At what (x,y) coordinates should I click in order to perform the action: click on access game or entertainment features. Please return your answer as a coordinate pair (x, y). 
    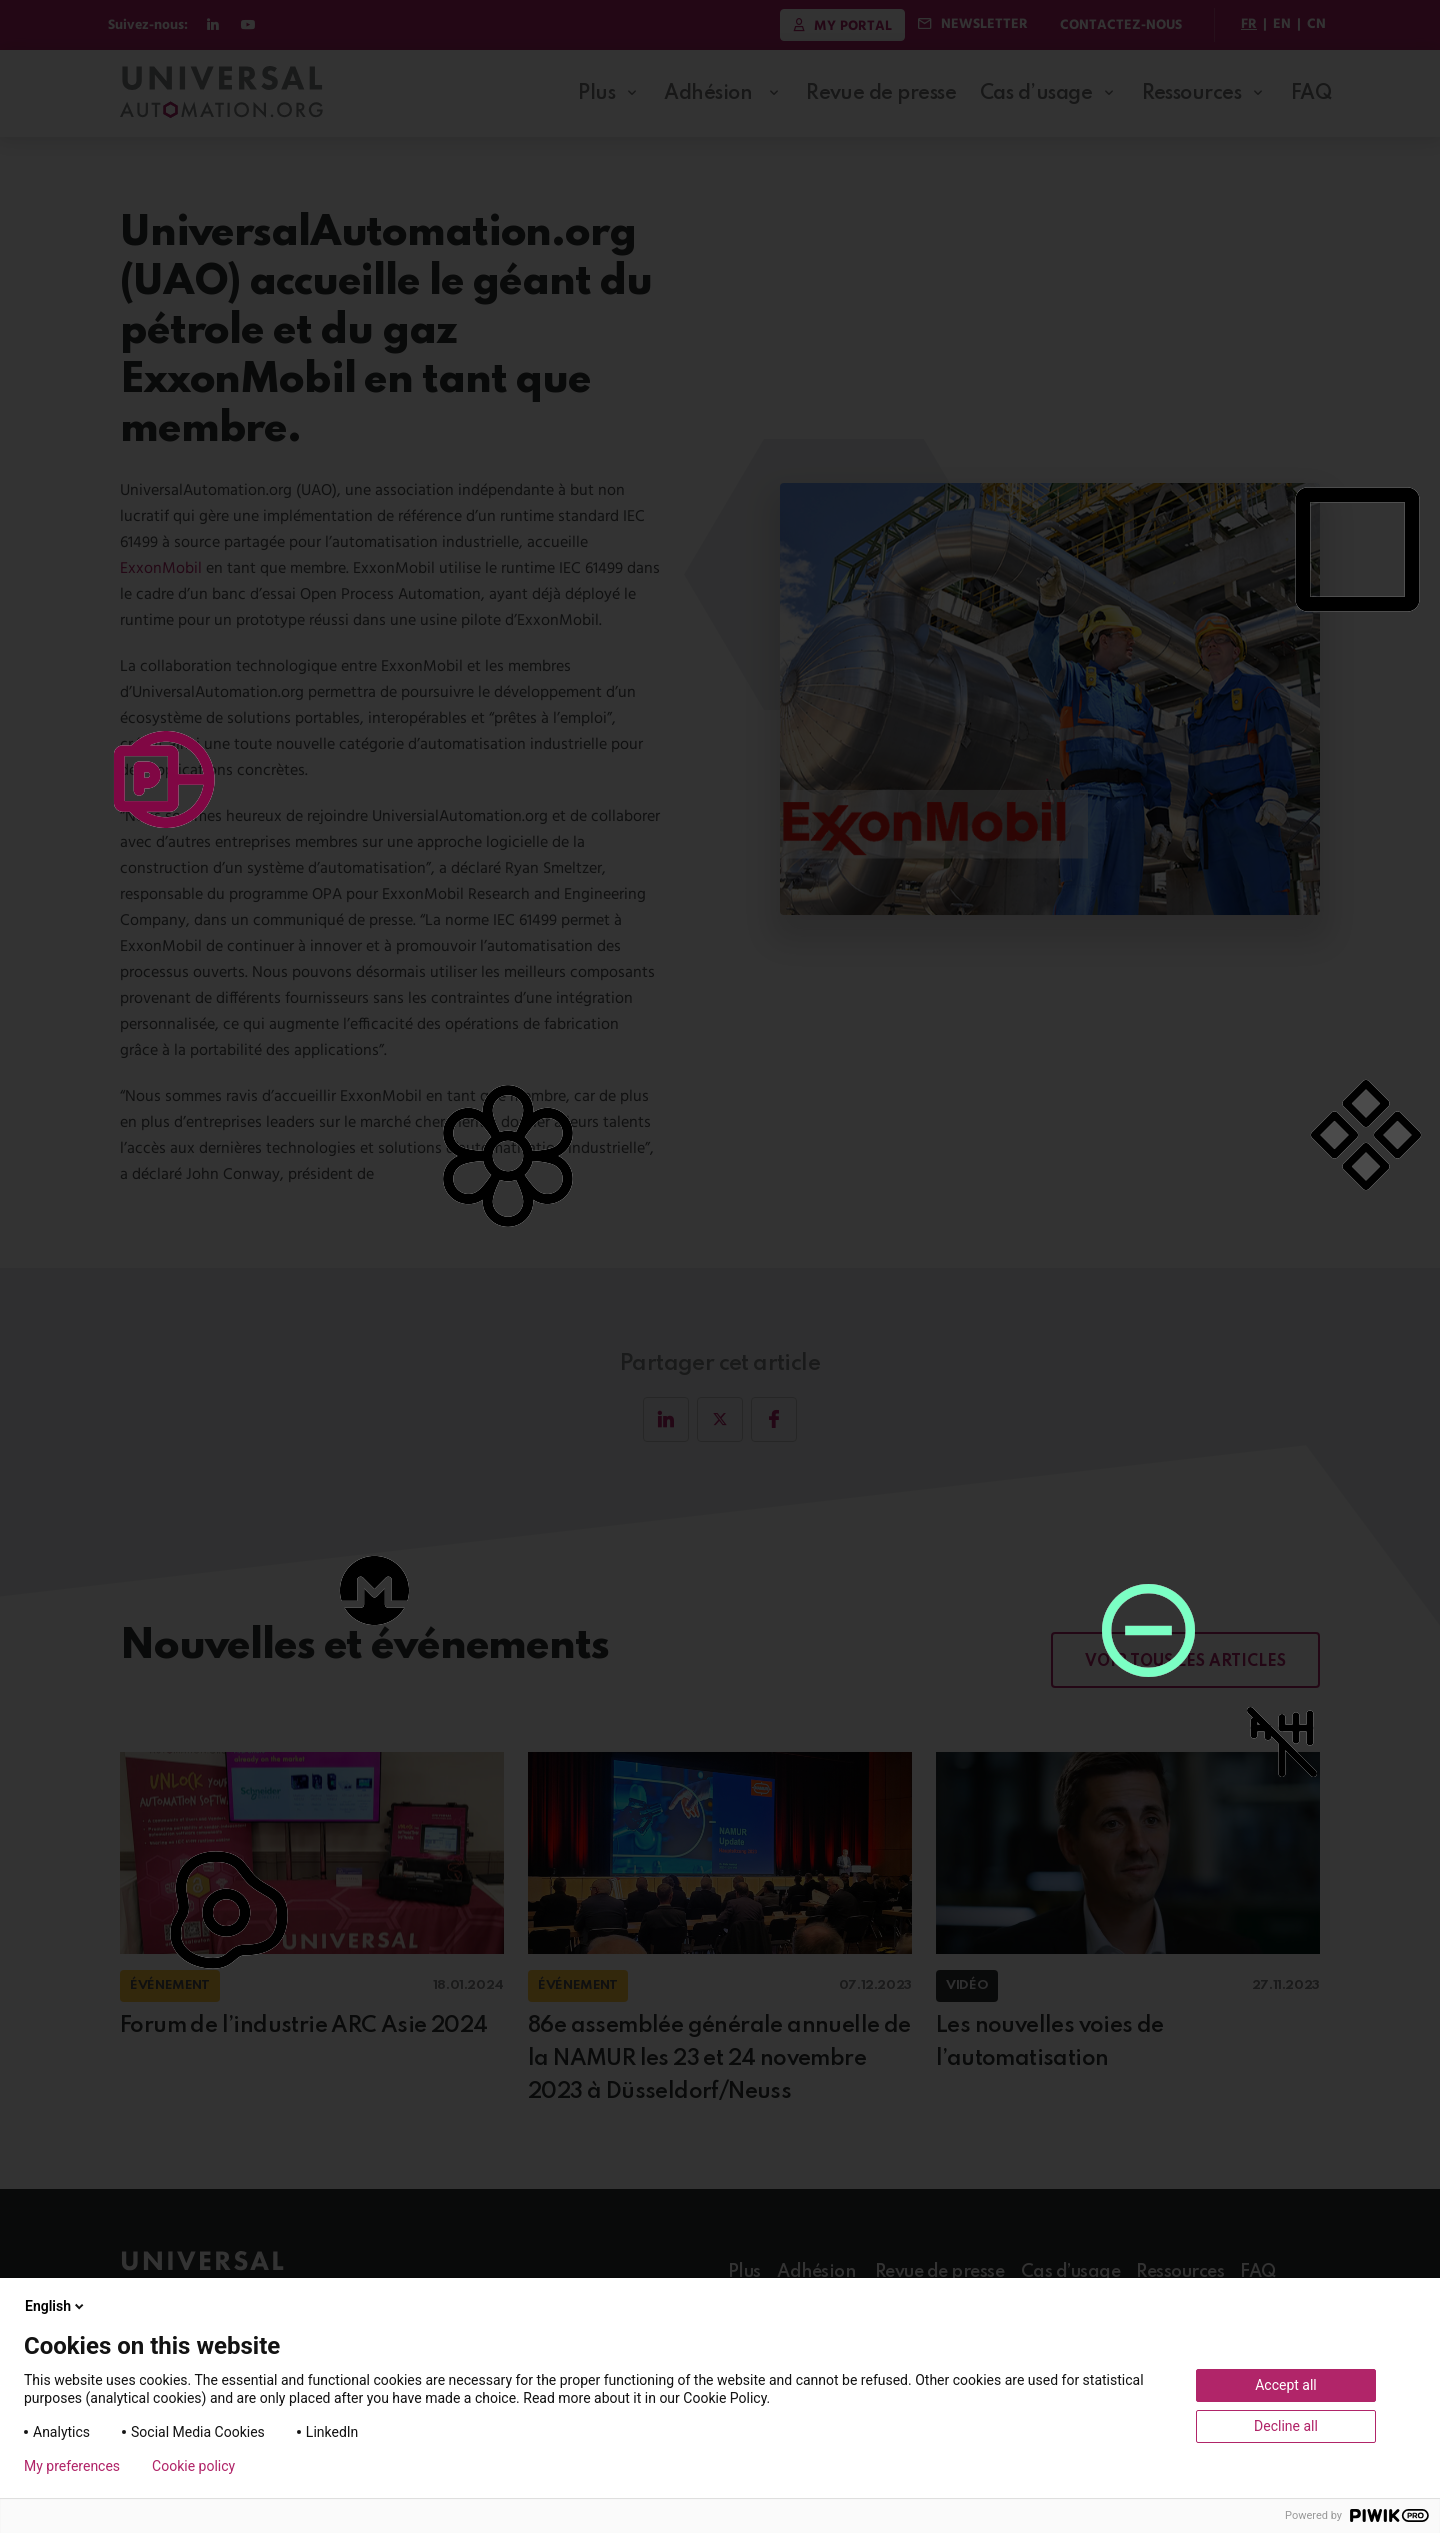
    Looking at the image, I should click on (1366, 1135).